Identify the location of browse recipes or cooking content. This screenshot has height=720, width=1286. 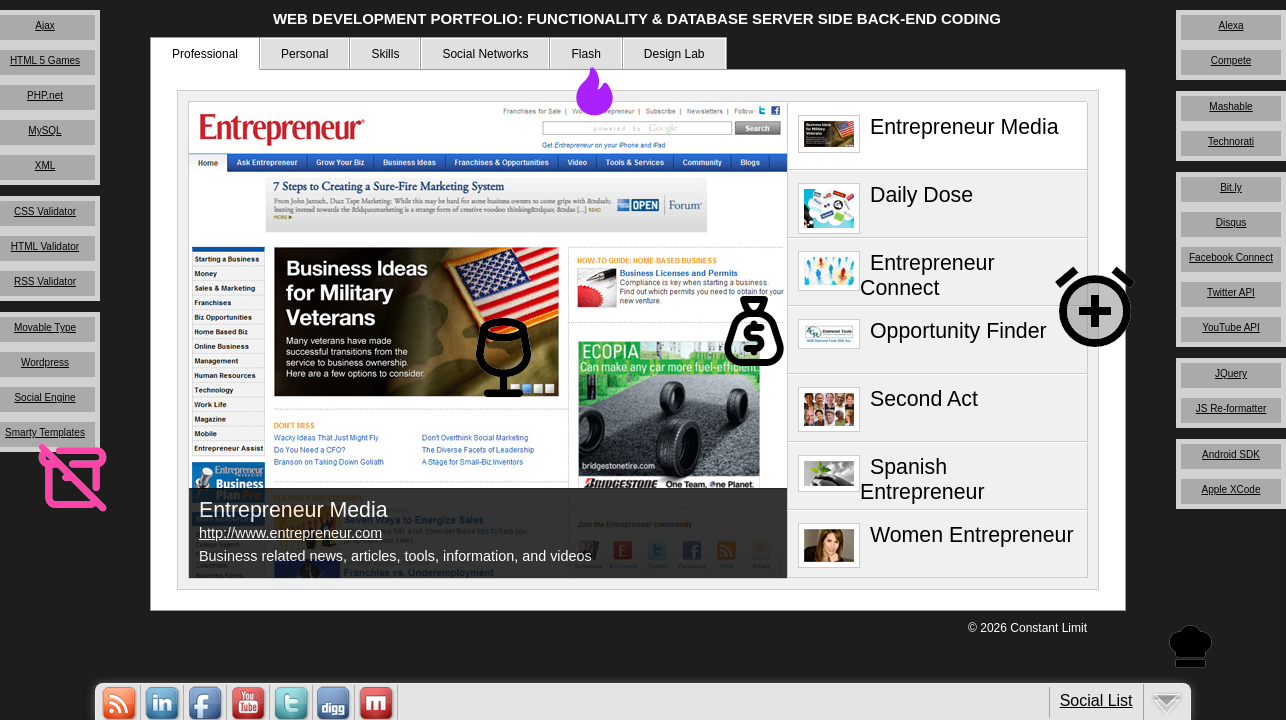
(1190, 646).